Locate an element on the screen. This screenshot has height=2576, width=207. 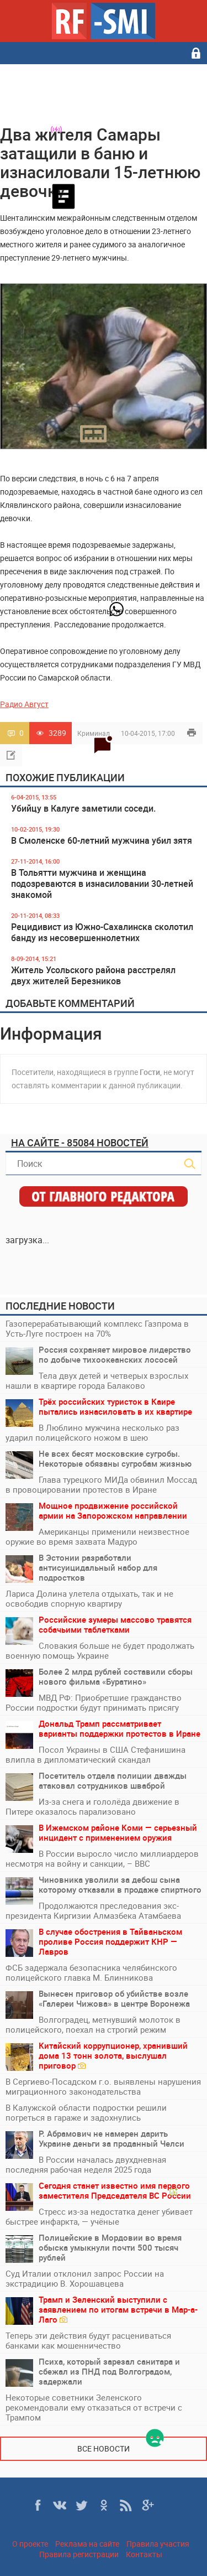
indicates wireless charging is active is located at coordinates (56, 129).